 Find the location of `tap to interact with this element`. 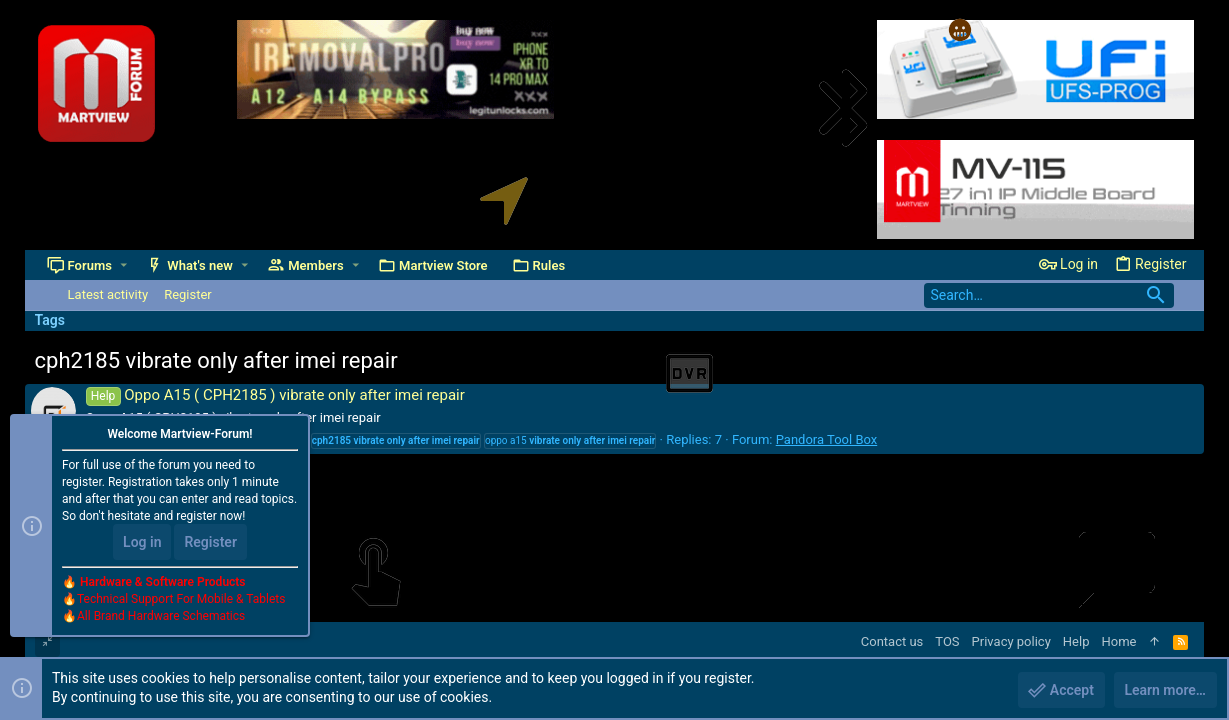

tap to interact with this element is located at coordinates (377, 573).